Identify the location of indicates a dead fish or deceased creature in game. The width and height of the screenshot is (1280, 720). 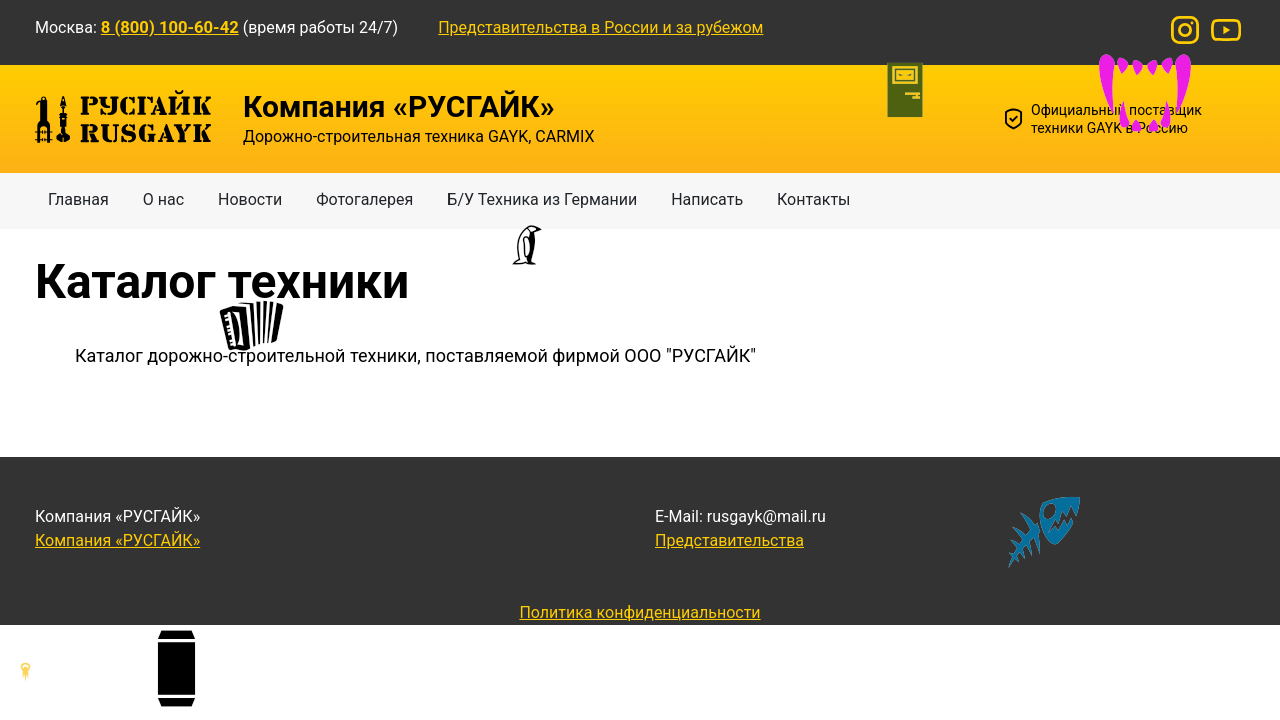
(1044, 532).